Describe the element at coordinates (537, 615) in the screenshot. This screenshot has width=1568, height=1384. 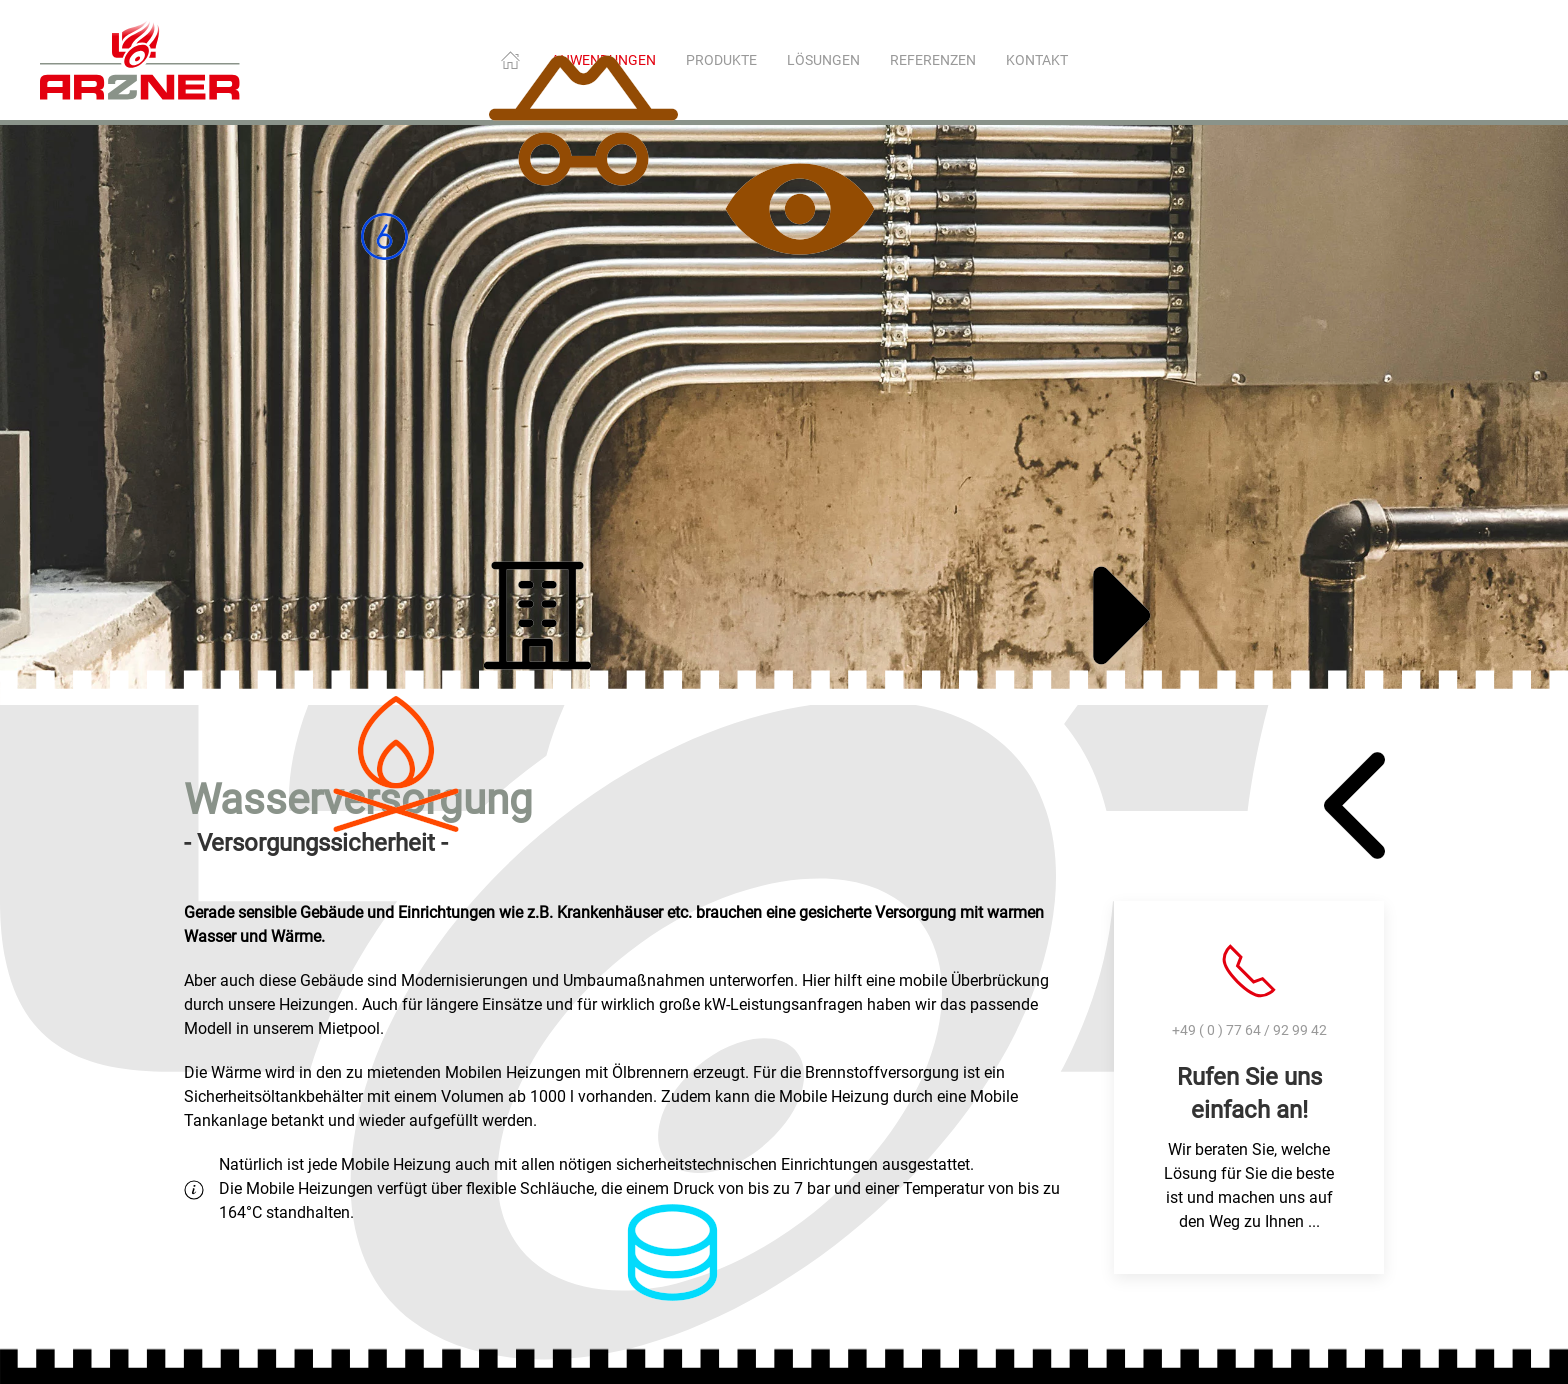
I see `view company or business information` at that location.